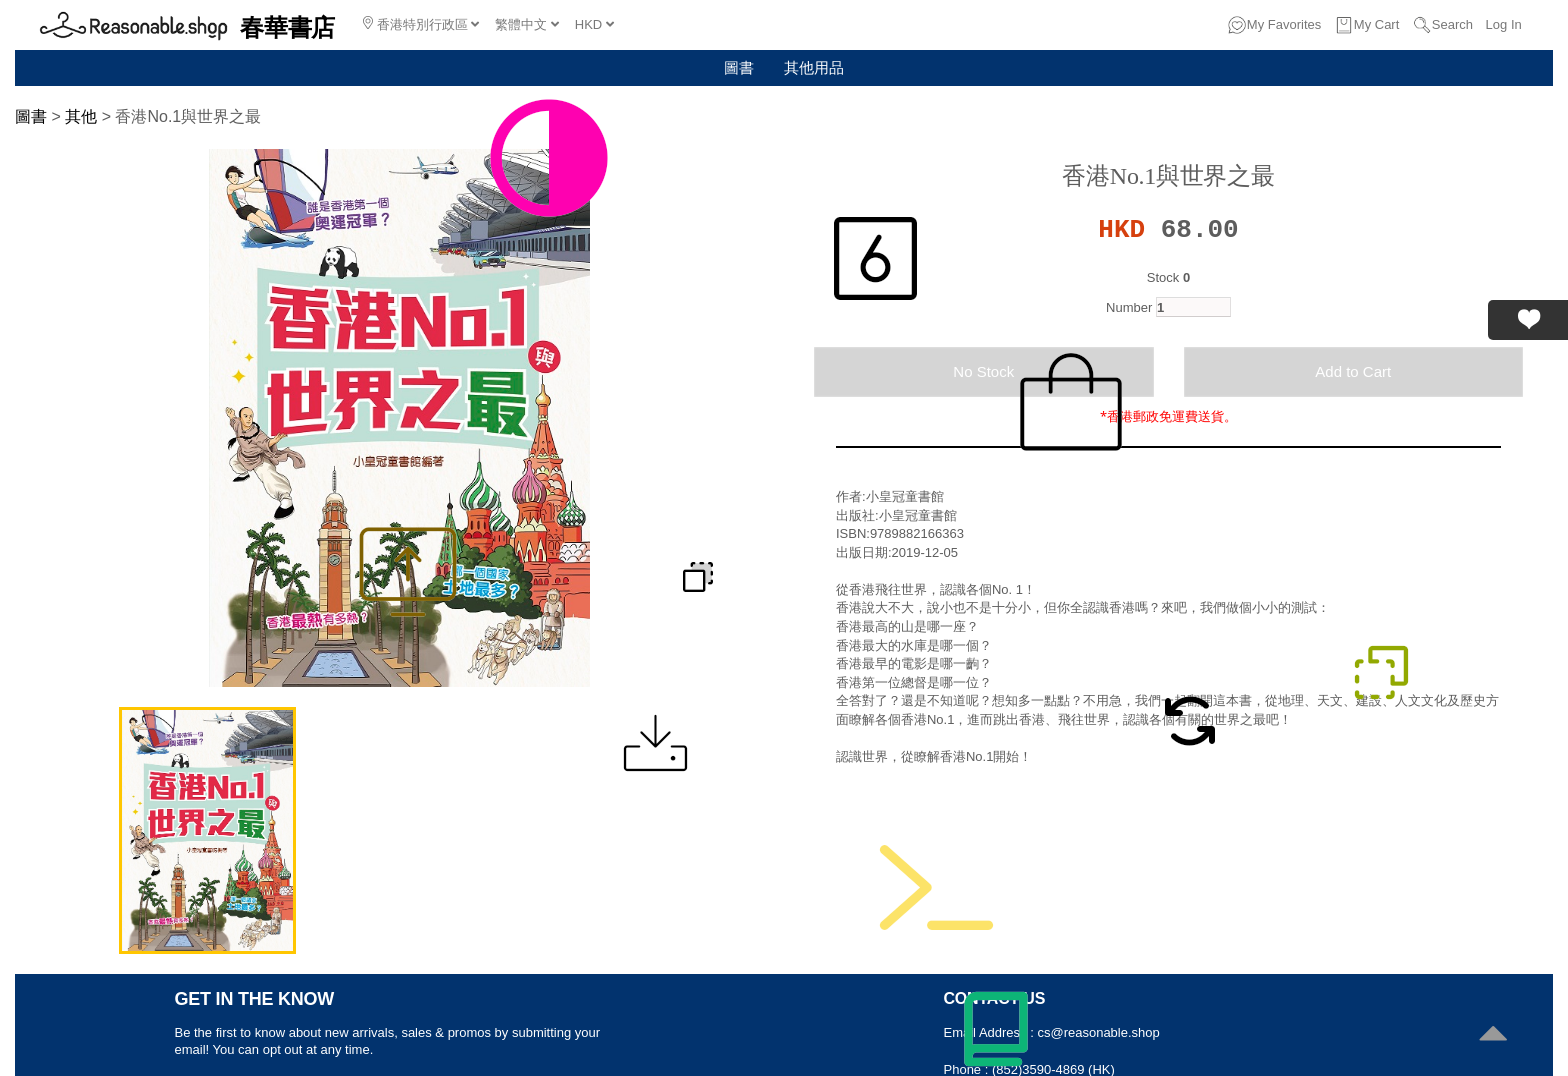 The width and height of the screenshot is (1568, 1076). What do you see at coordinates (1381, 672) in the screenshot?
I see `bring selected layer to front` at bounding box center [1381, 672].